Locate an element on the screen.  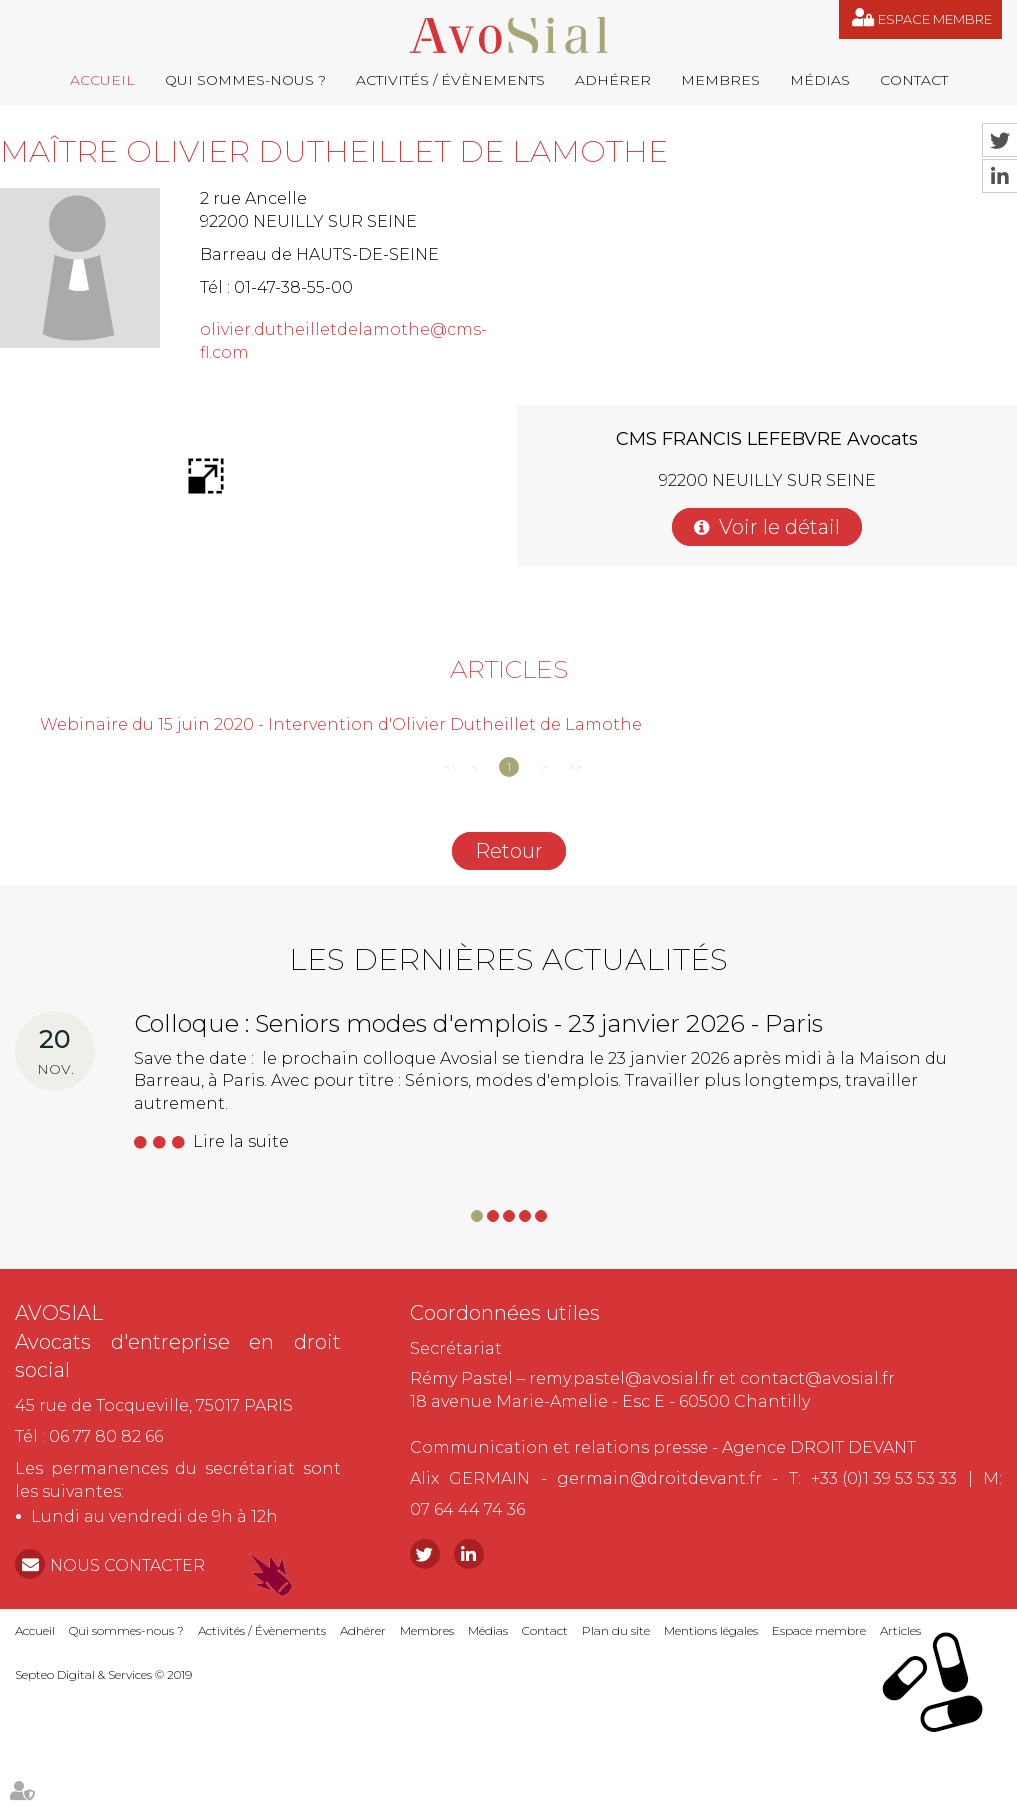
resize an element or window is located at coordinates (206, 476).